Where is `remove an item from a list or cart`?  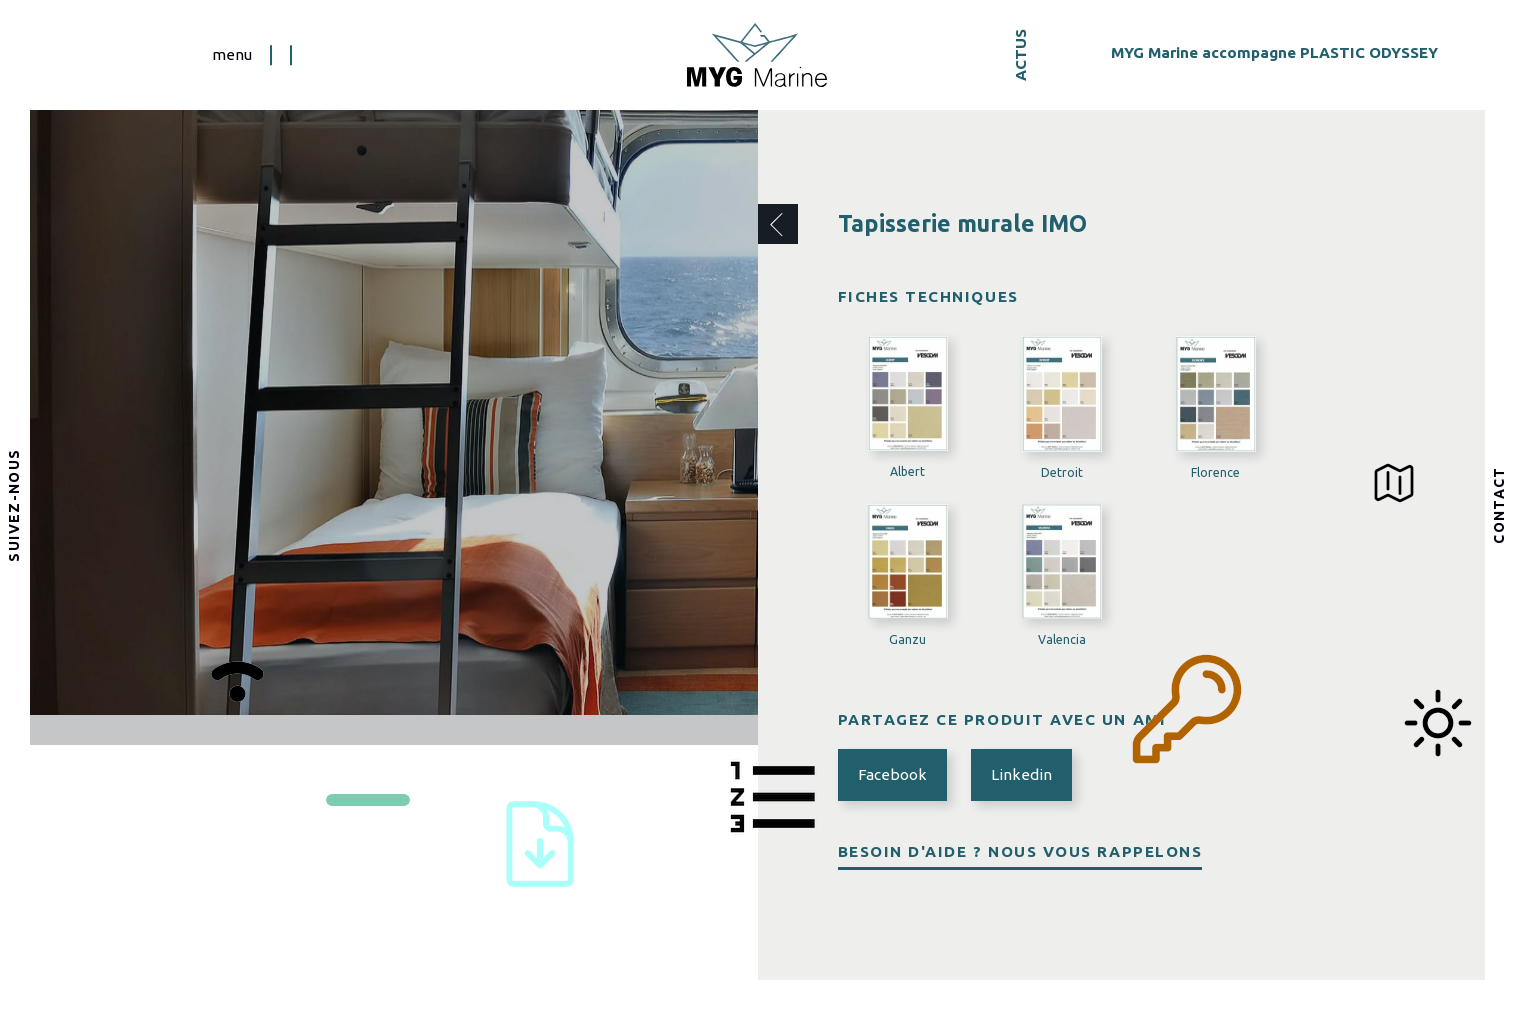
remove an item from a list or cart is located at coordinates (368, 800).